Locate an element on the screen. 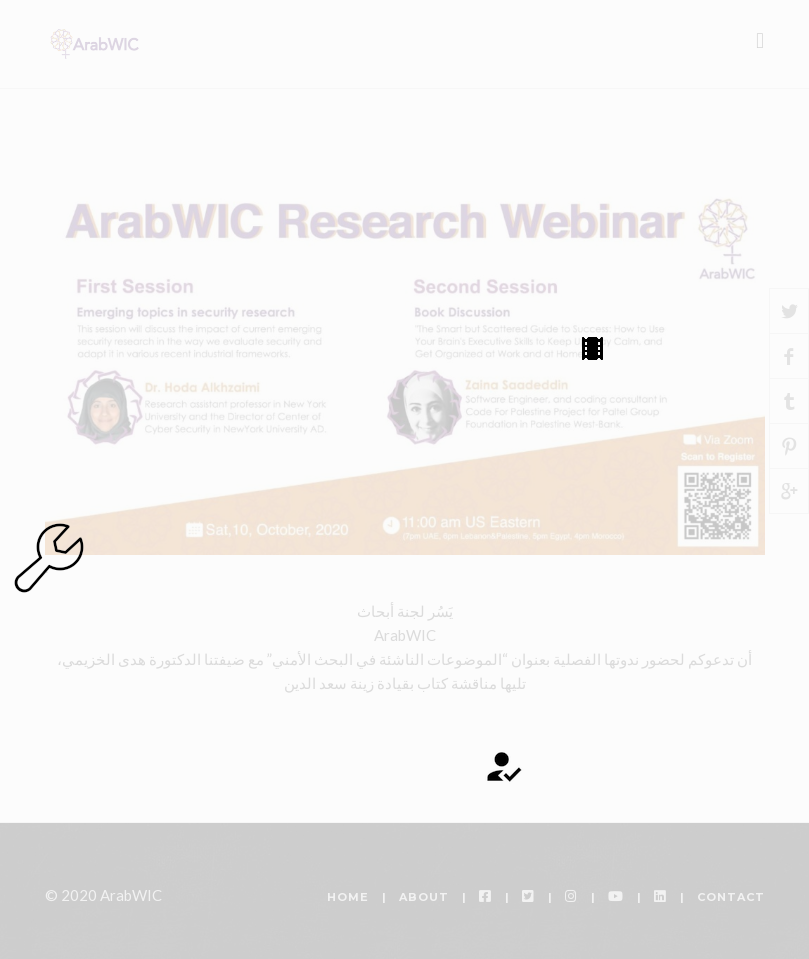  access settings or configuration options is located at coordinates (49, 558).